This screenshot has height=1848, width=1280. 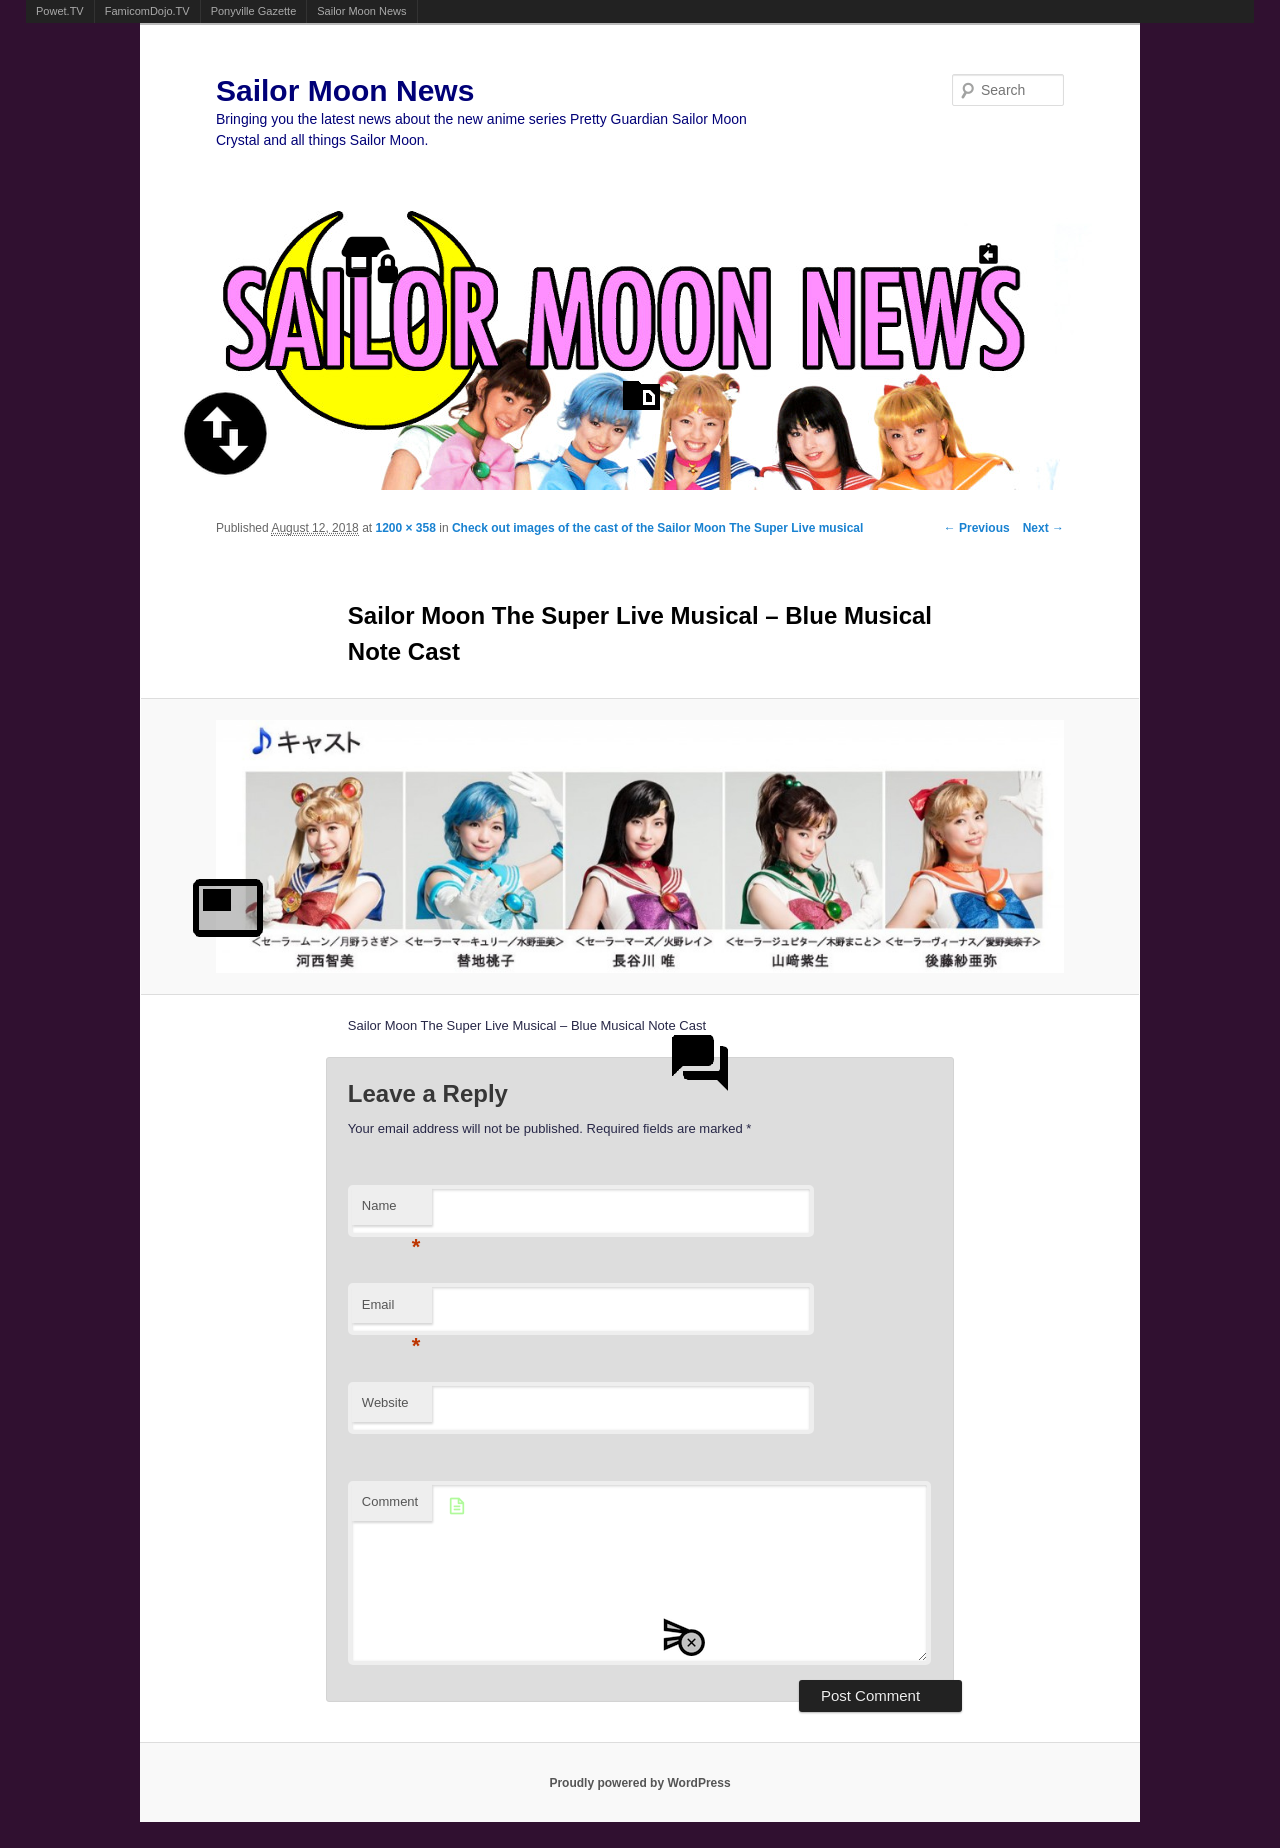 What do you see at coordinates (988, 254) in the screenshot?
I see `return or send back an assignment` at bounding box center [988, 254].